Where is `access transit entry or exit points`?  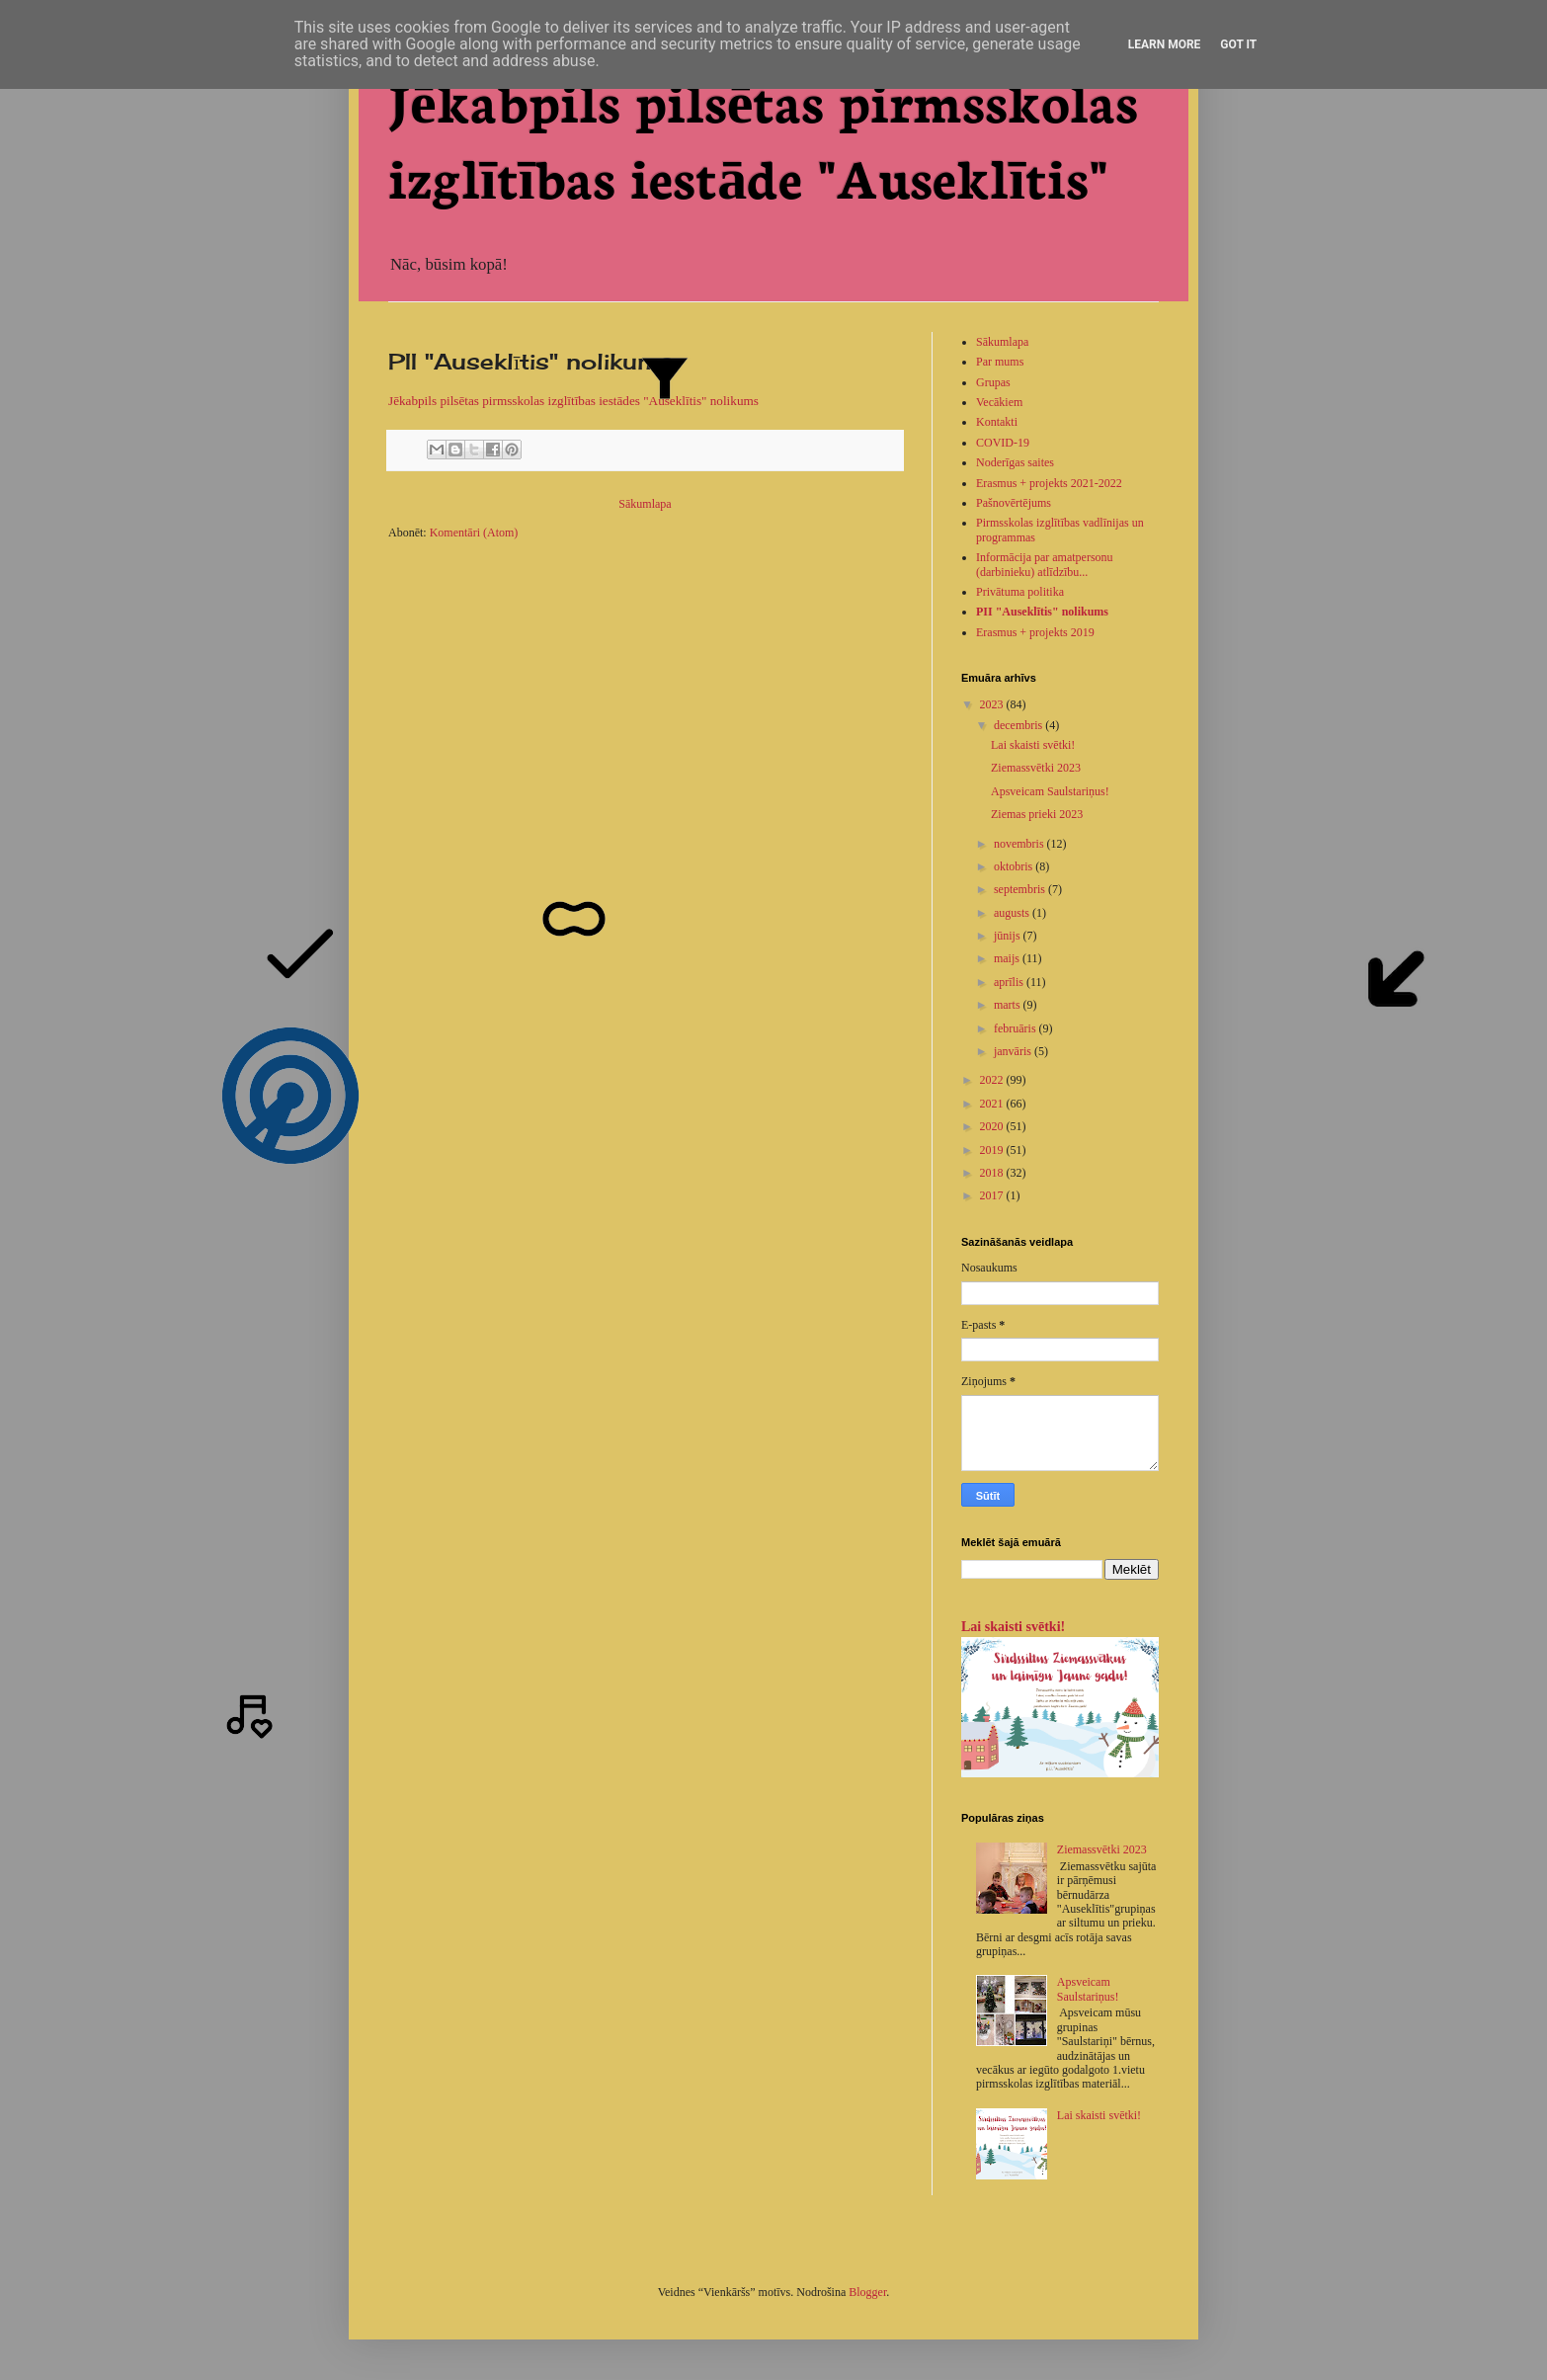
access transit entry or exit points is located at coordinates (1398, 977).